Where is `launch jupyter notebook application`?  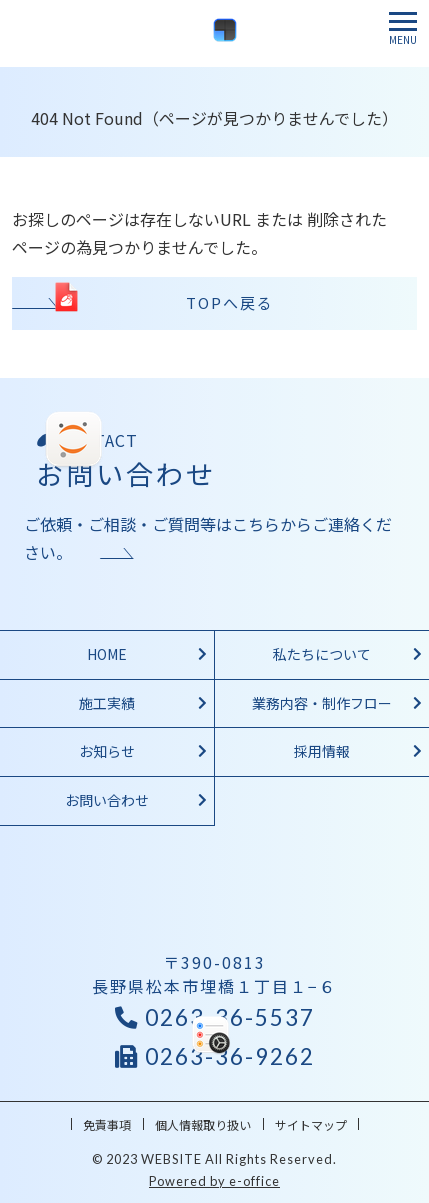 launch jupyter notebook application is located at coordinates (73, 439).